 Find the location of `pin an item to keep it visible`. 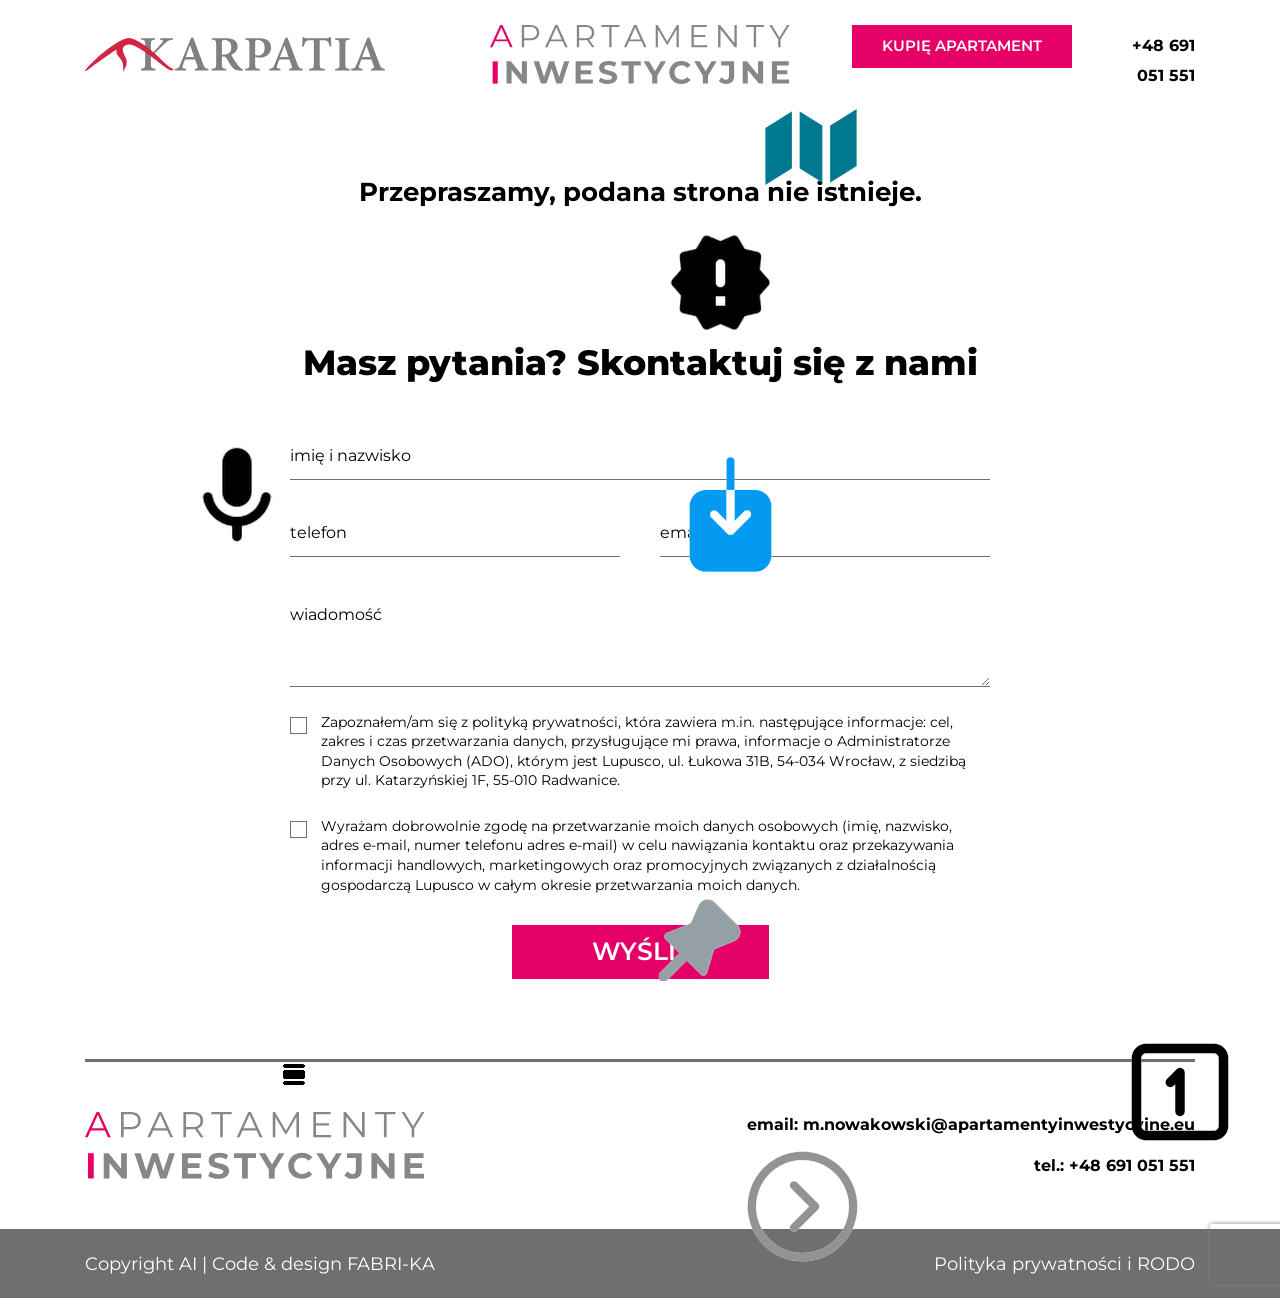

pin an item to keep it visible is located at coordinates (701, 939).